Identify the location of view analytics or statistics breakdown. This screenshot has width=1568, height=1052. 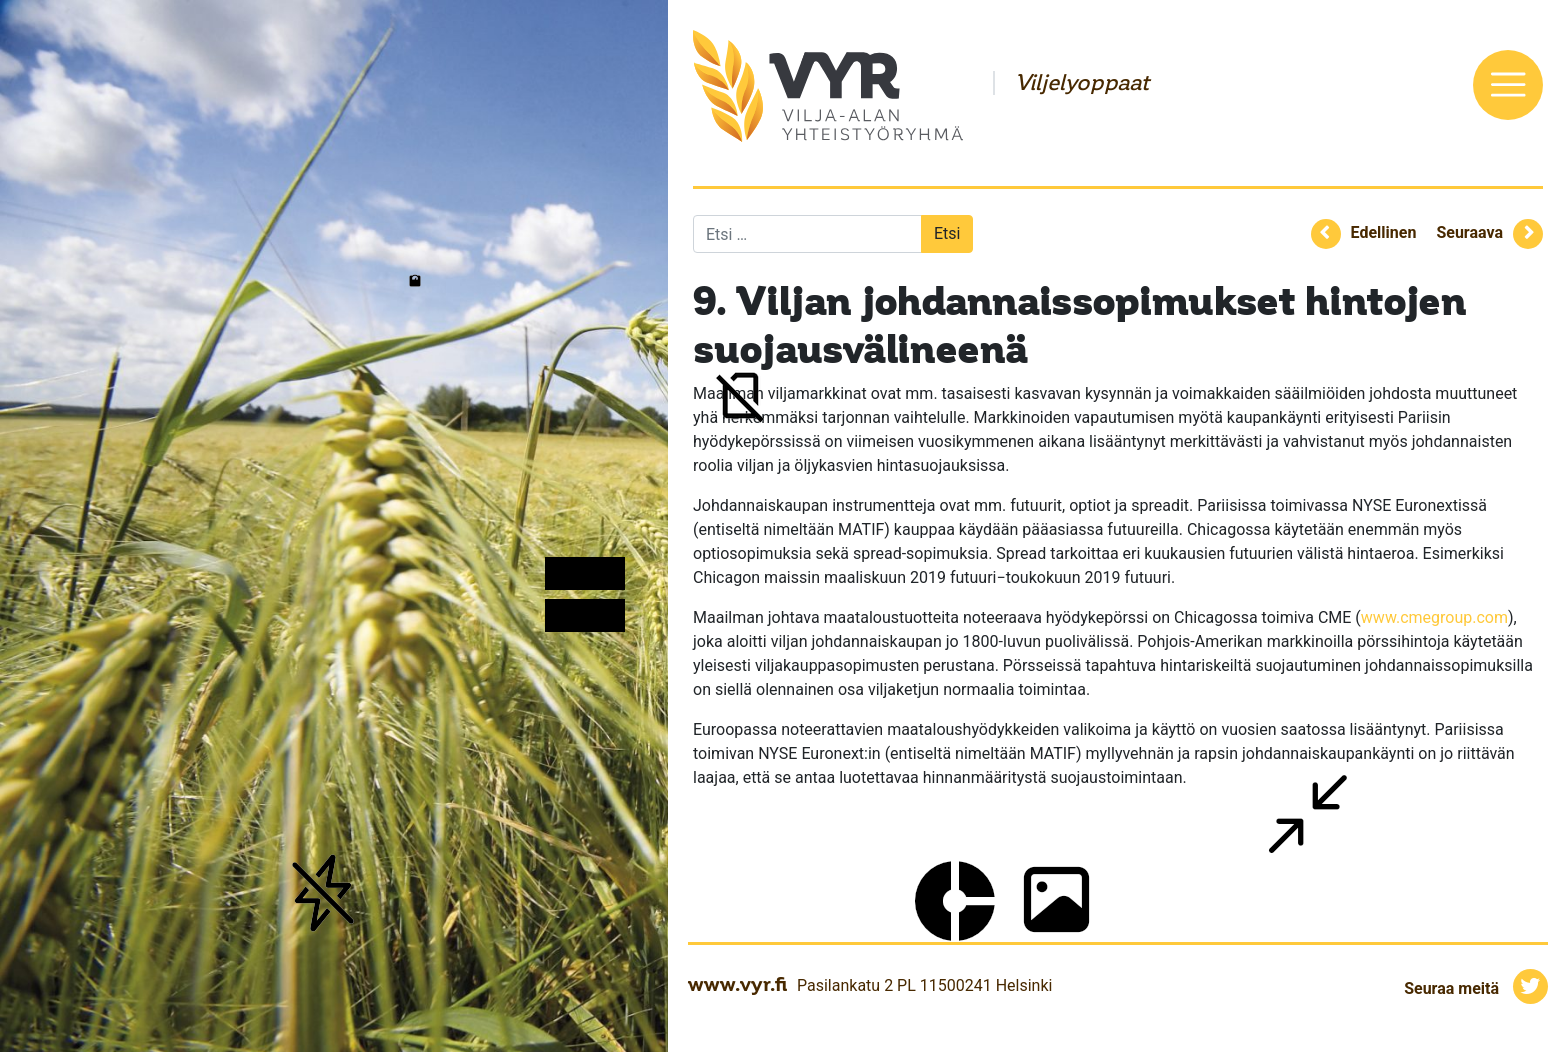
(955, 901).